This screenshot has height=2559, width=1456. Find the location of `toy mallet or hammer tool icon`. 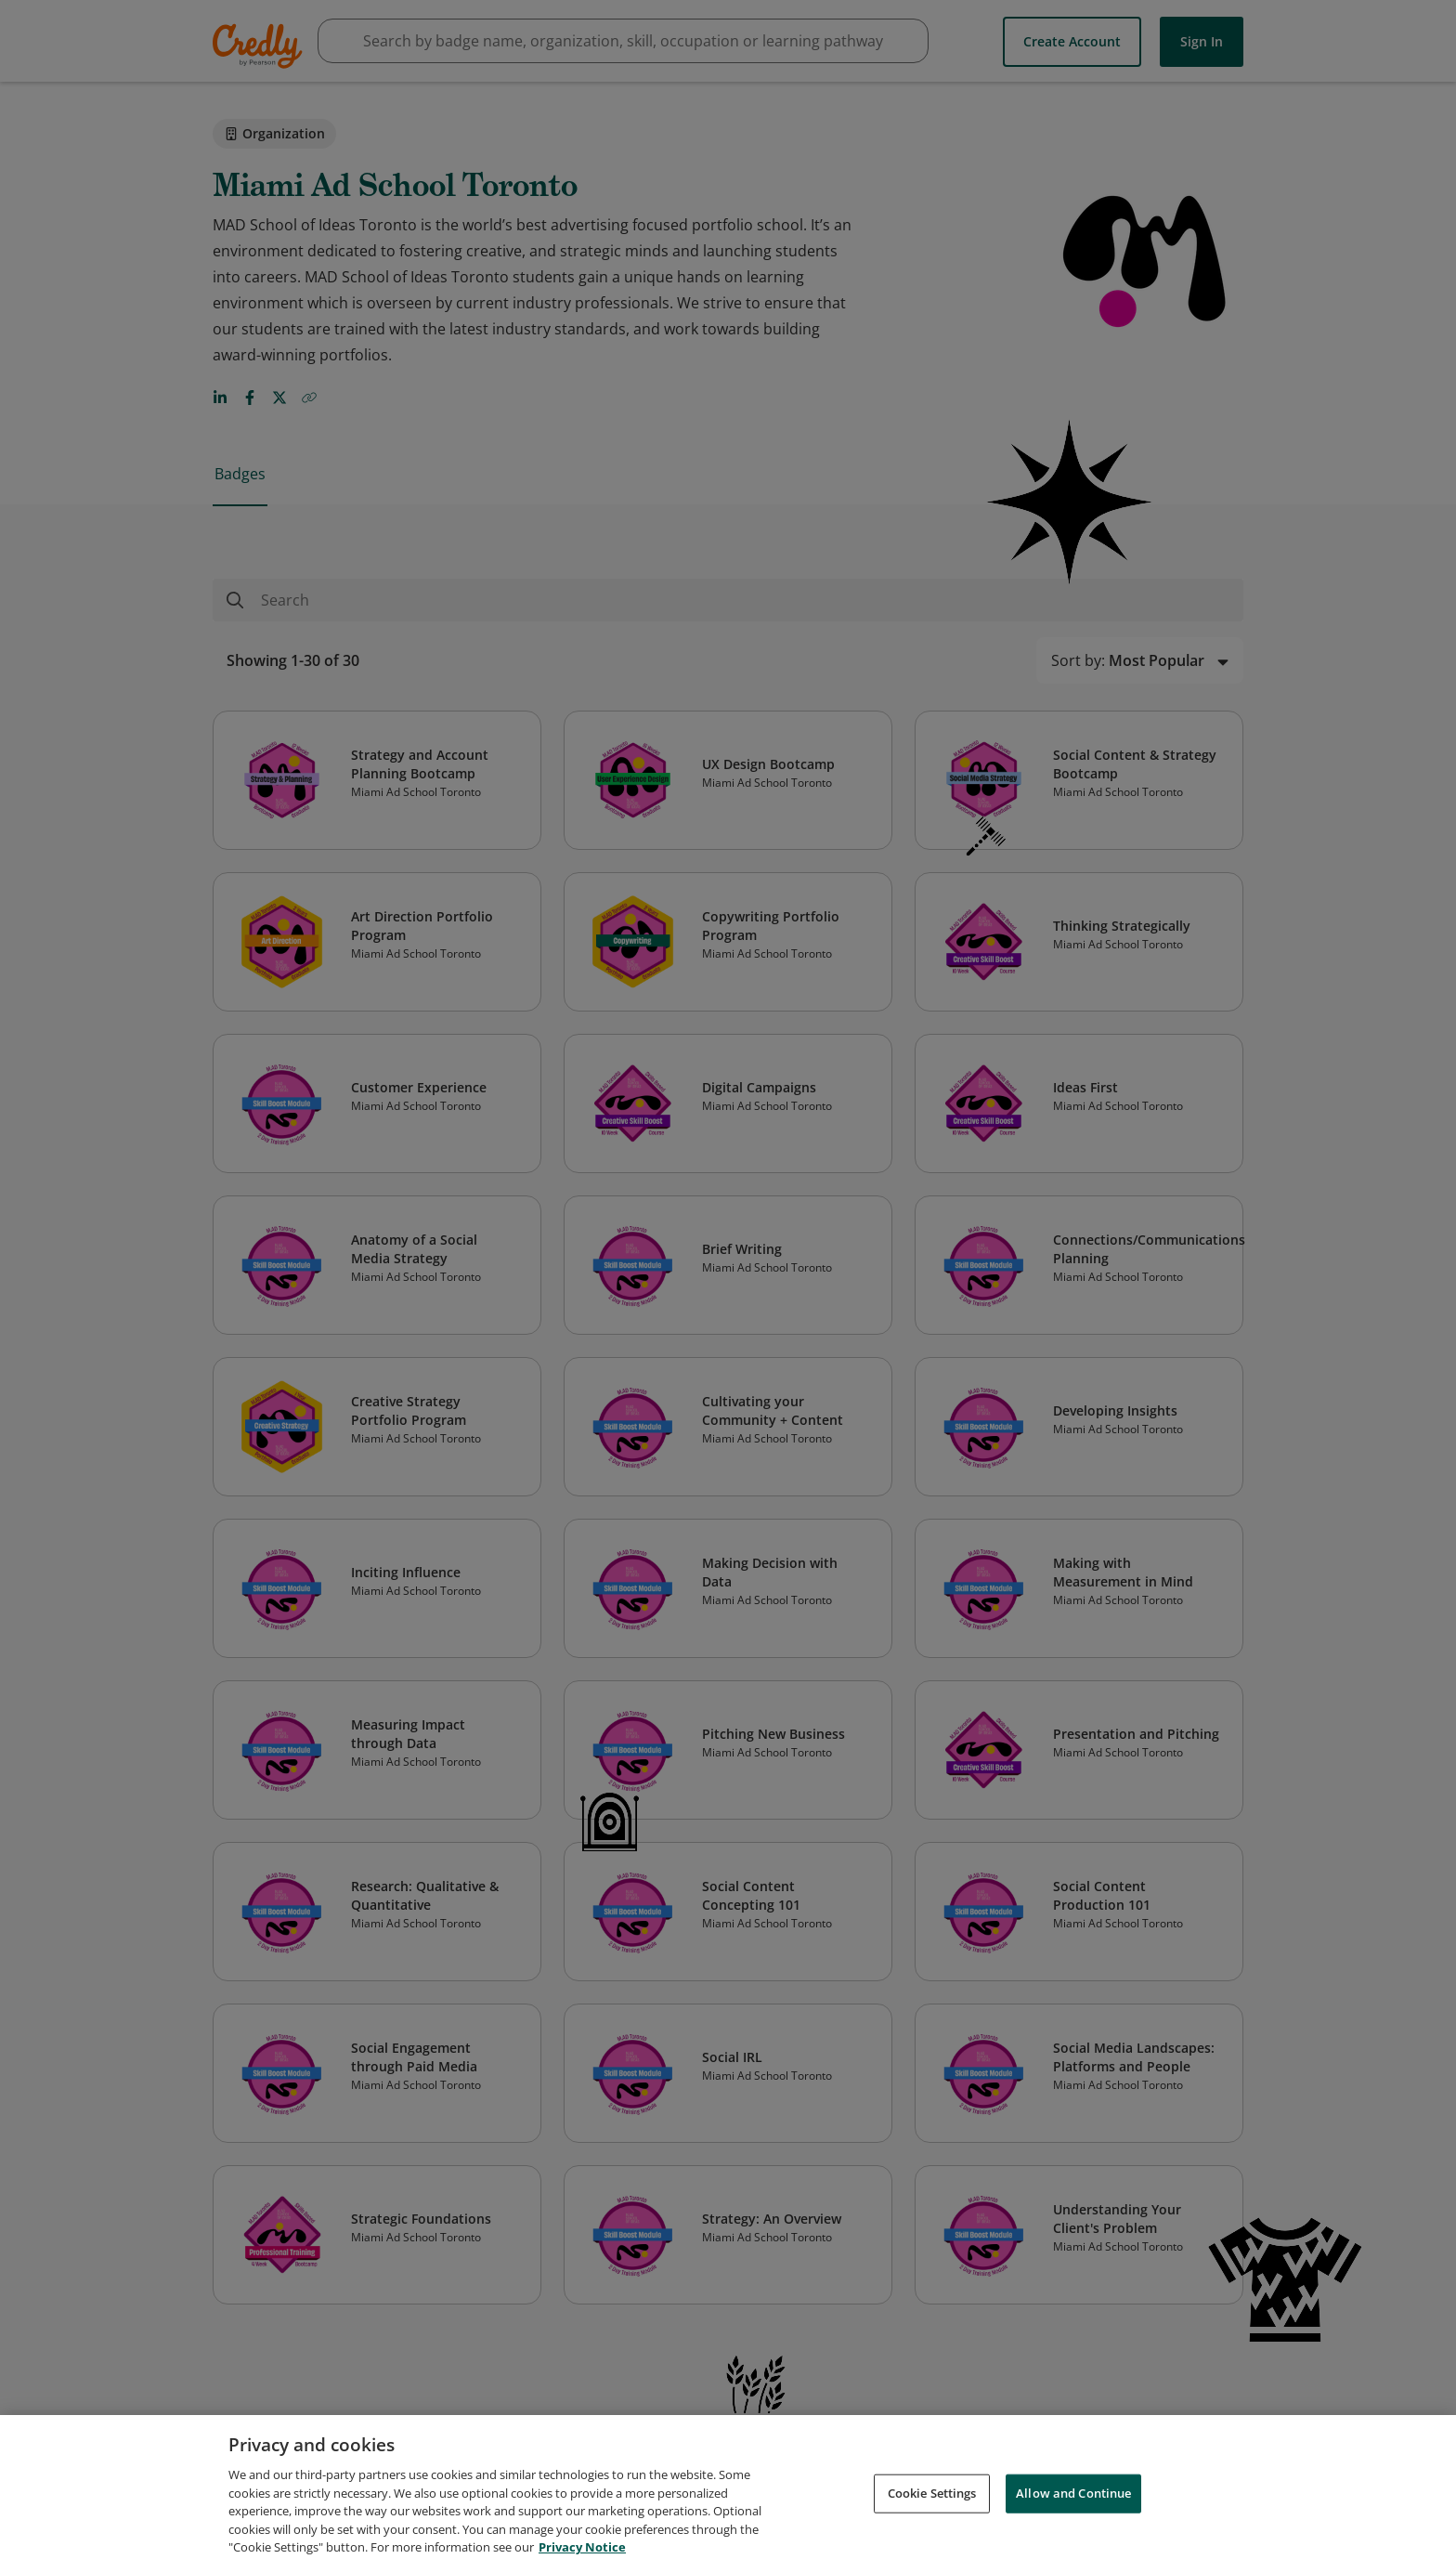

toy mallet or hammer tool icon is located at coordinates (986, 836).